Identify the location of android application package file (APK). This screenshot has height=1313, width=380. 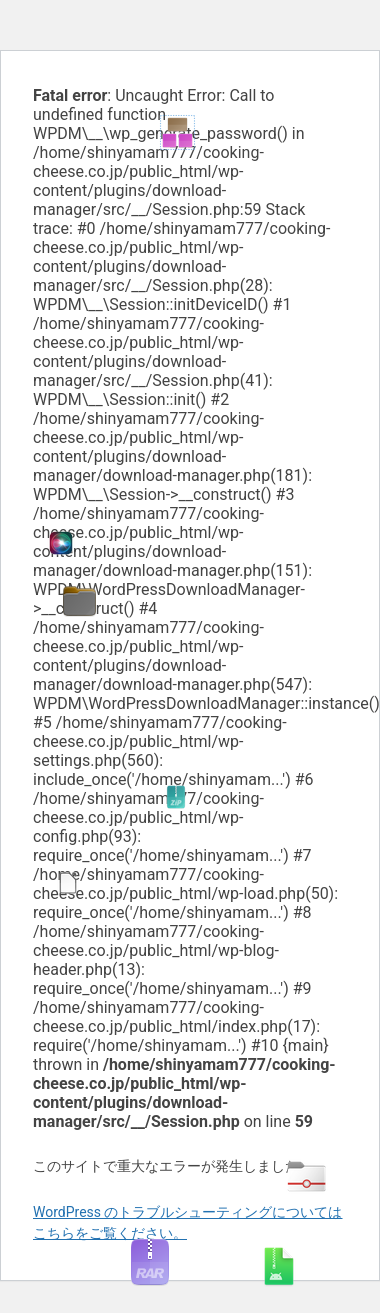
(279, 1267).